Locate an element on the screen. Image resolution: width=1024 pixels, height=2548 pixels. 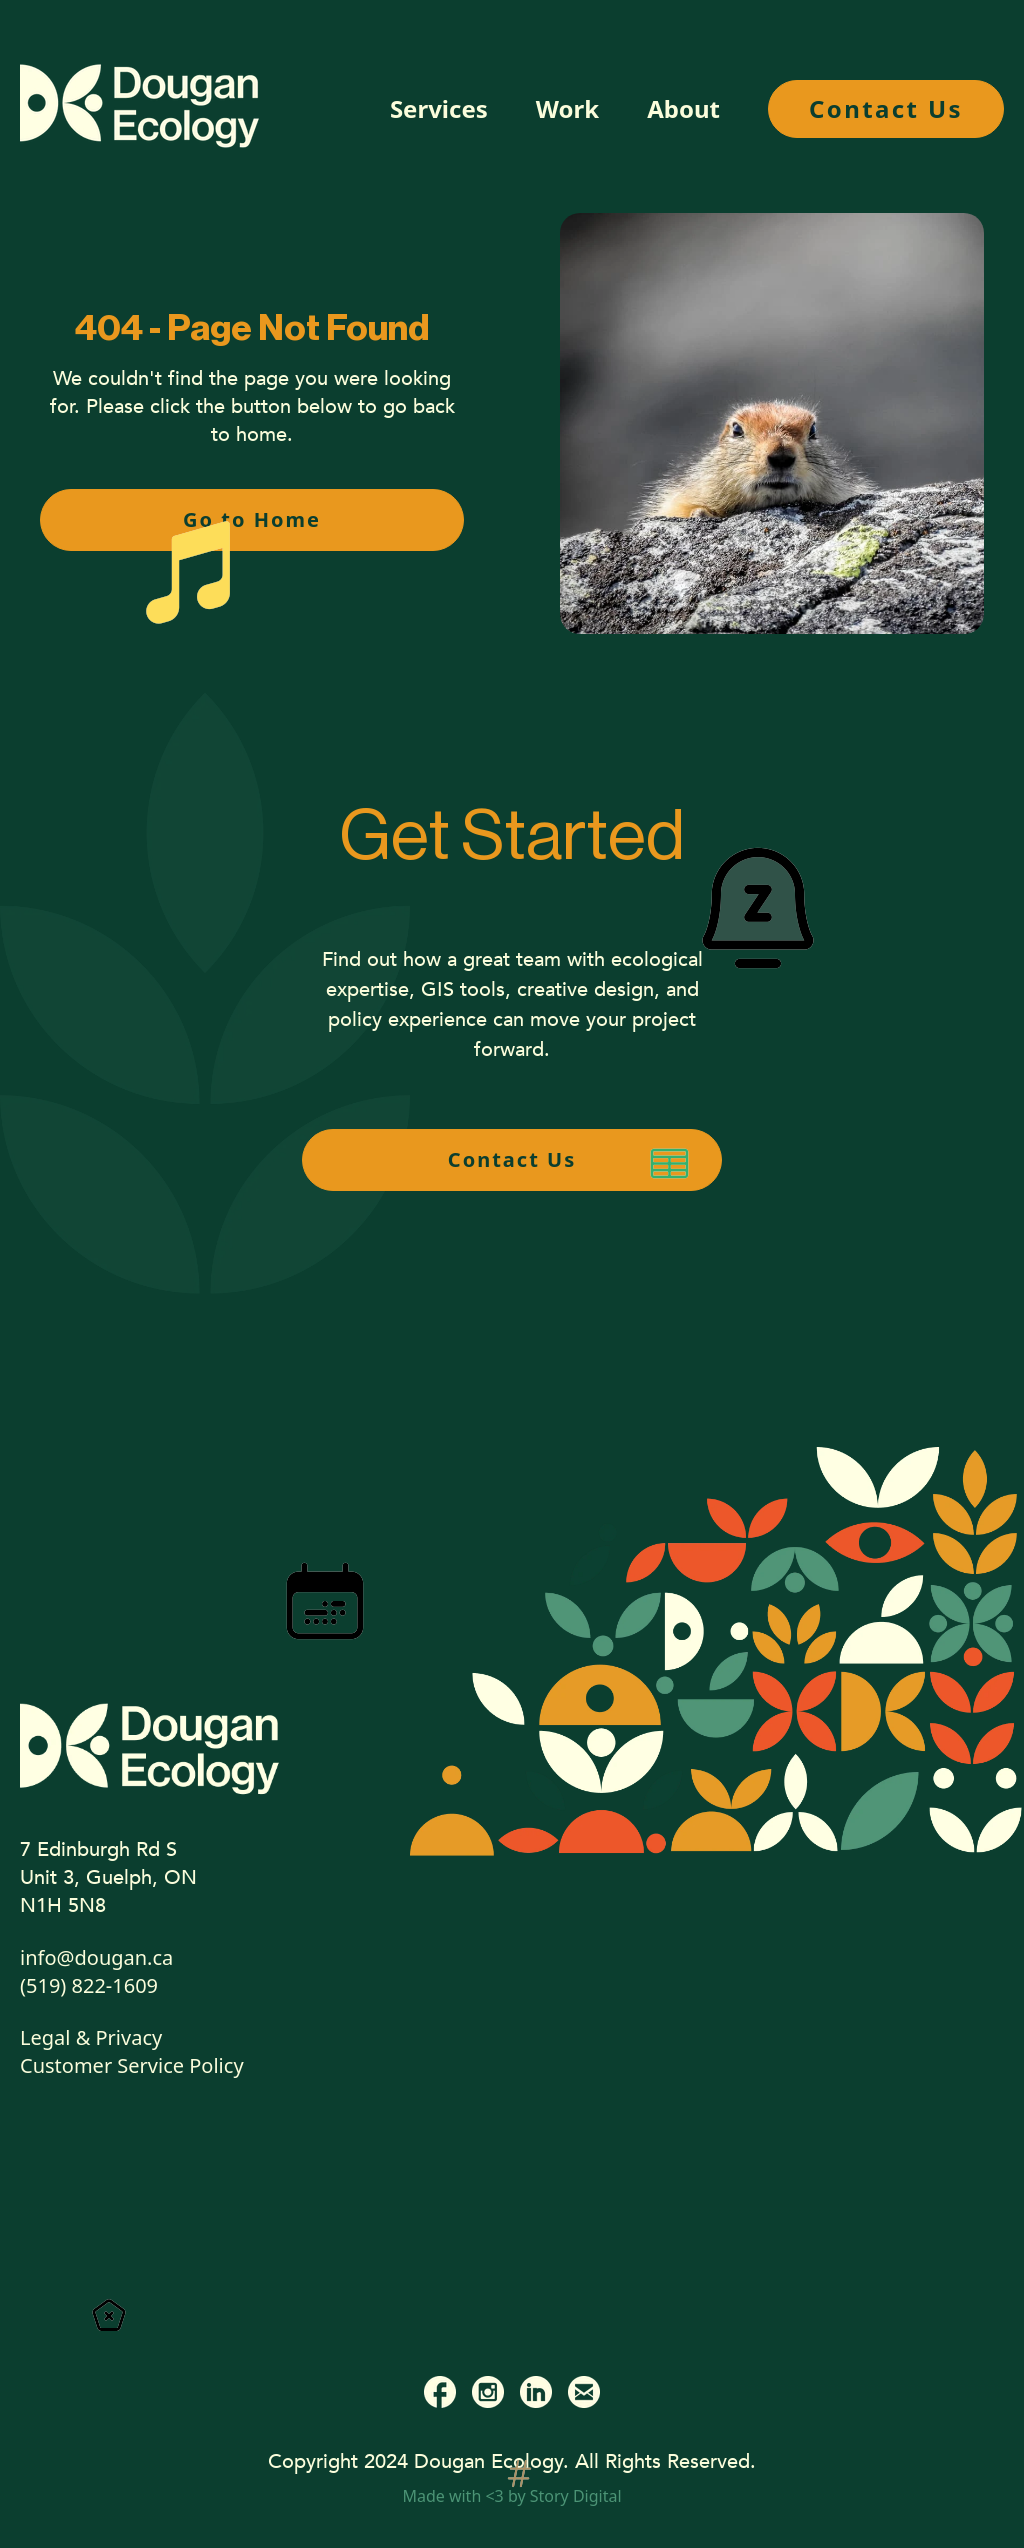
mute notifications while sleeping is located at coordinates (758, 908).